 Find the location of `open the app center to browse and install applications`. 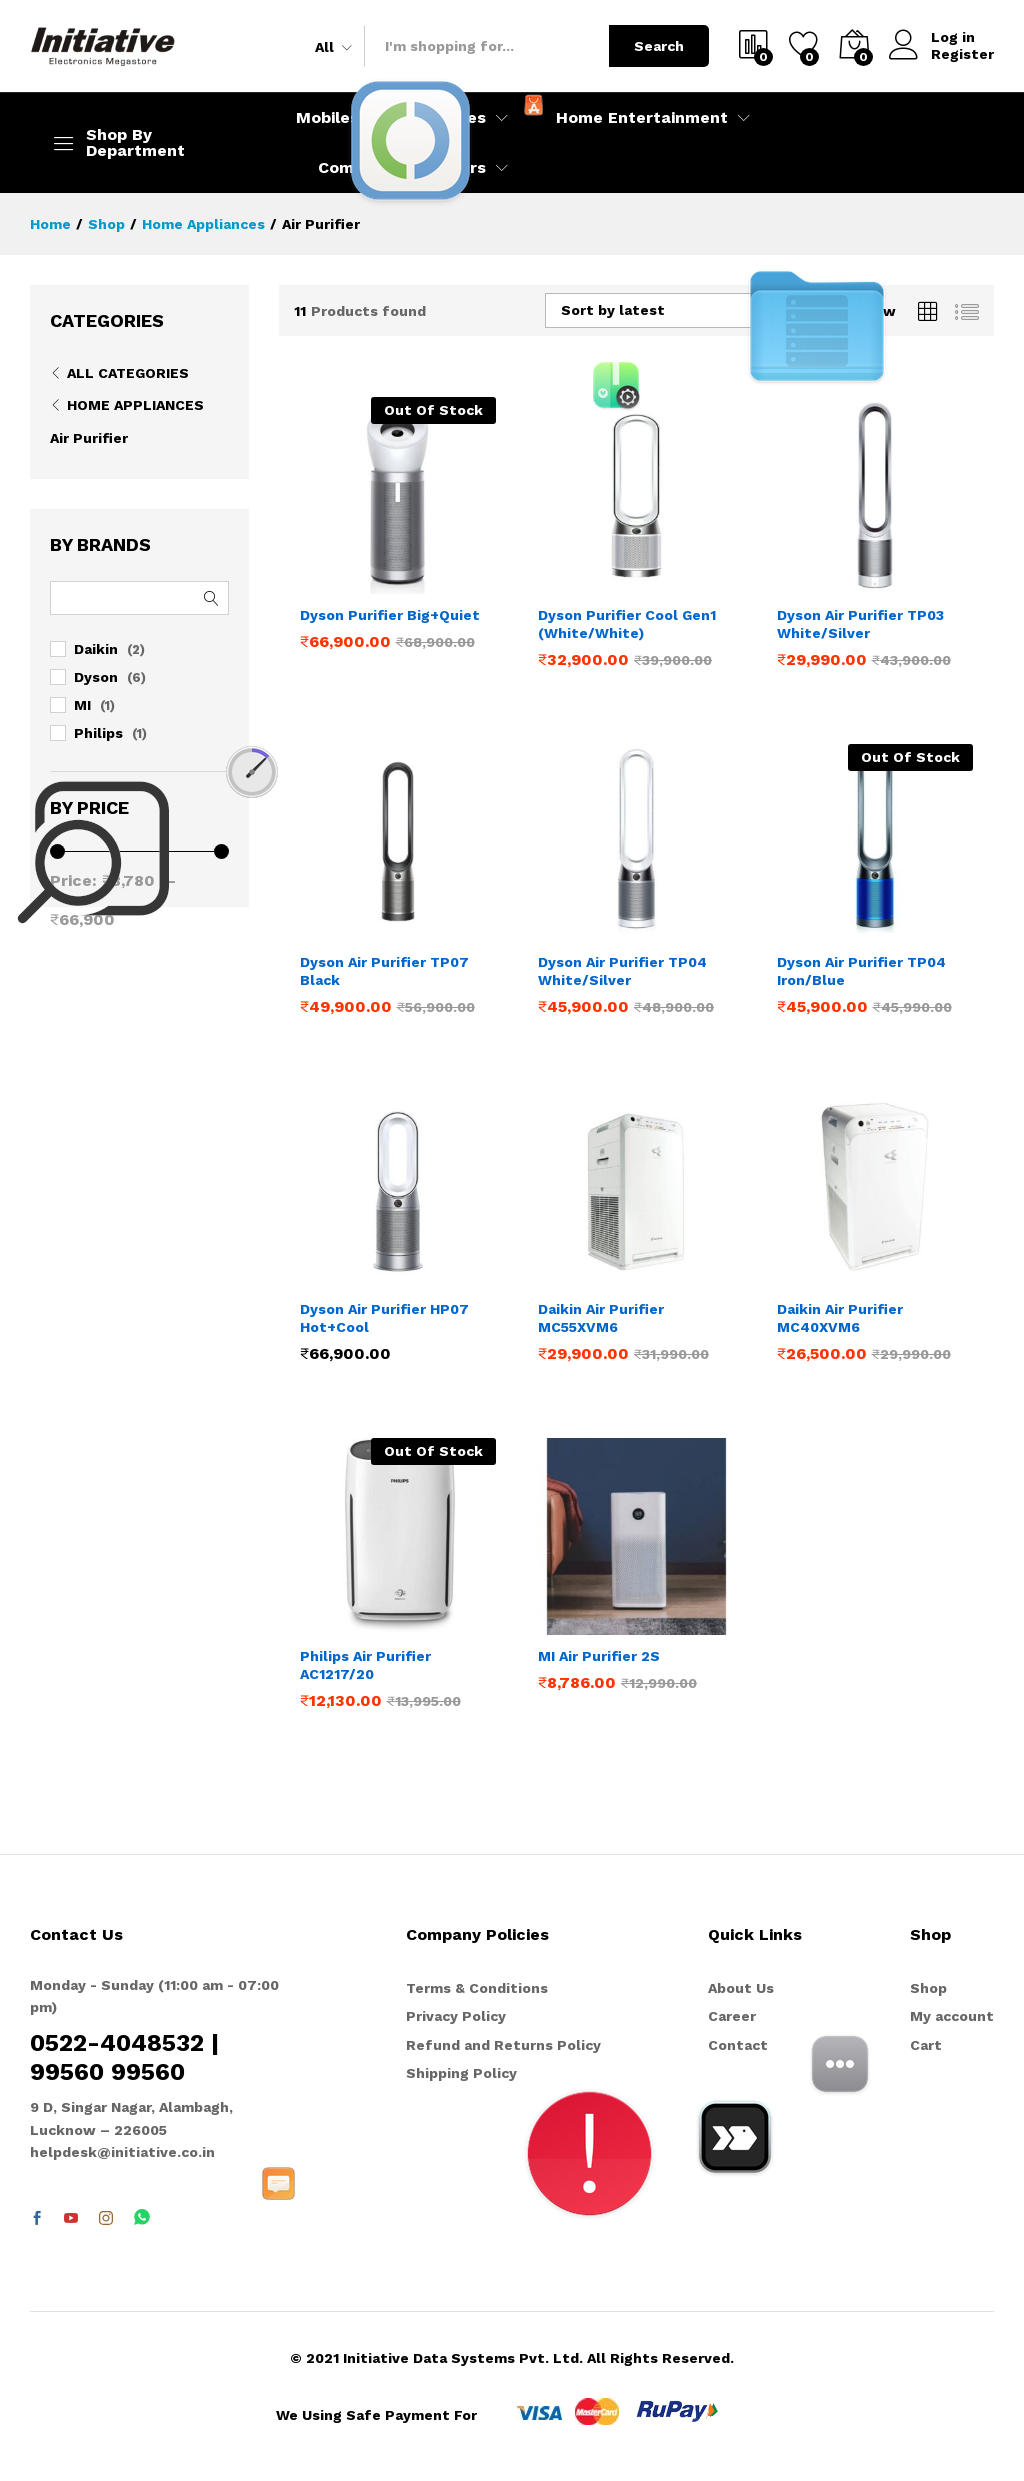

open the app center to browse and install applications is located at coordinates (534, 105).